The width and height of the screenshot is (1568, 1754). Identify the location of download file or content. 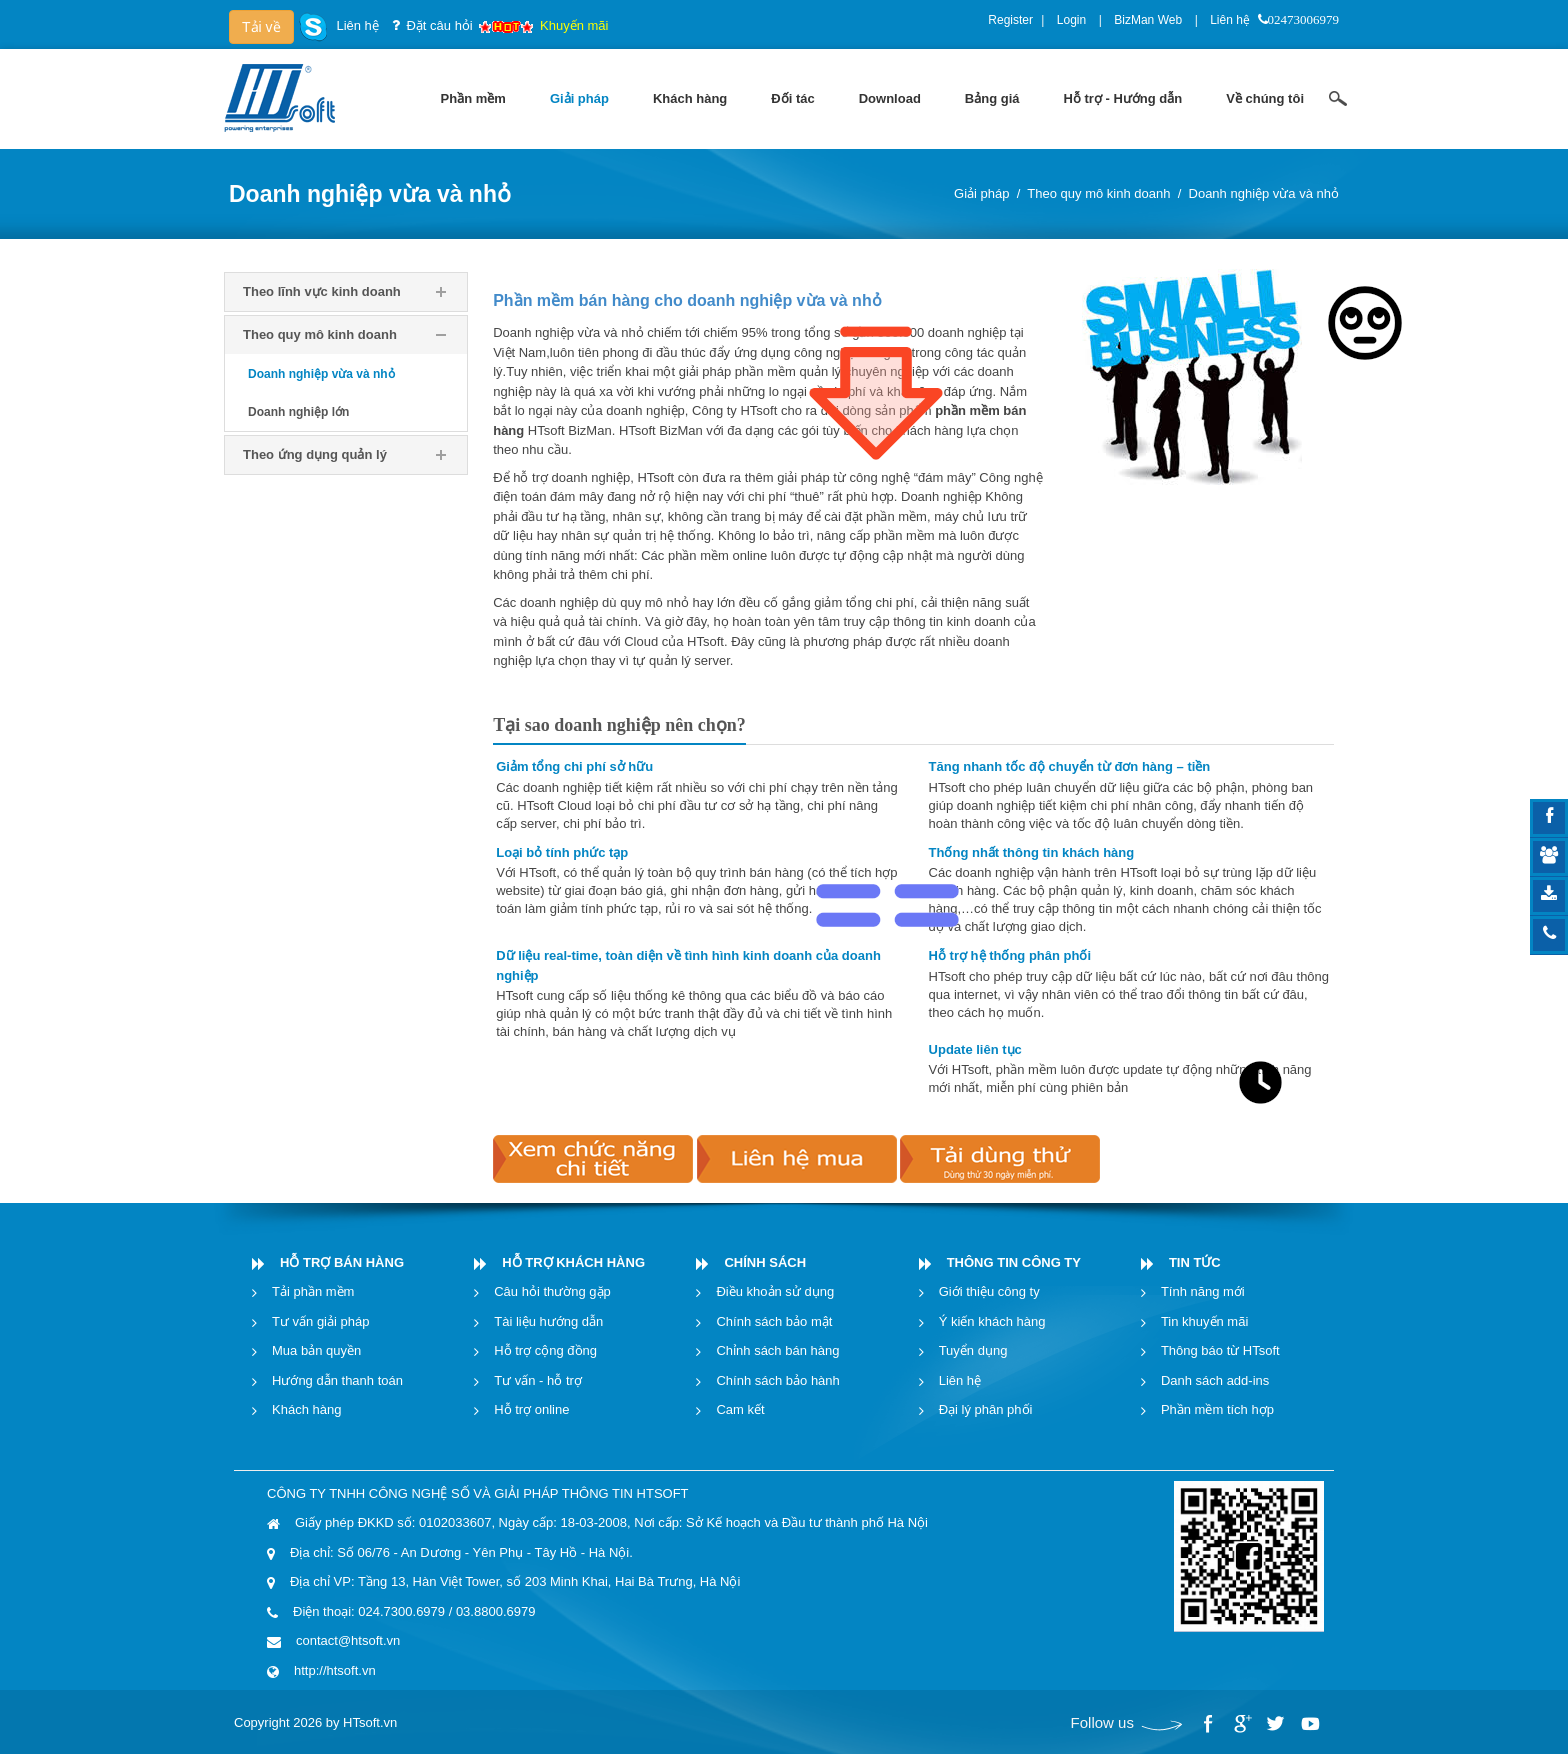
(876, 388).